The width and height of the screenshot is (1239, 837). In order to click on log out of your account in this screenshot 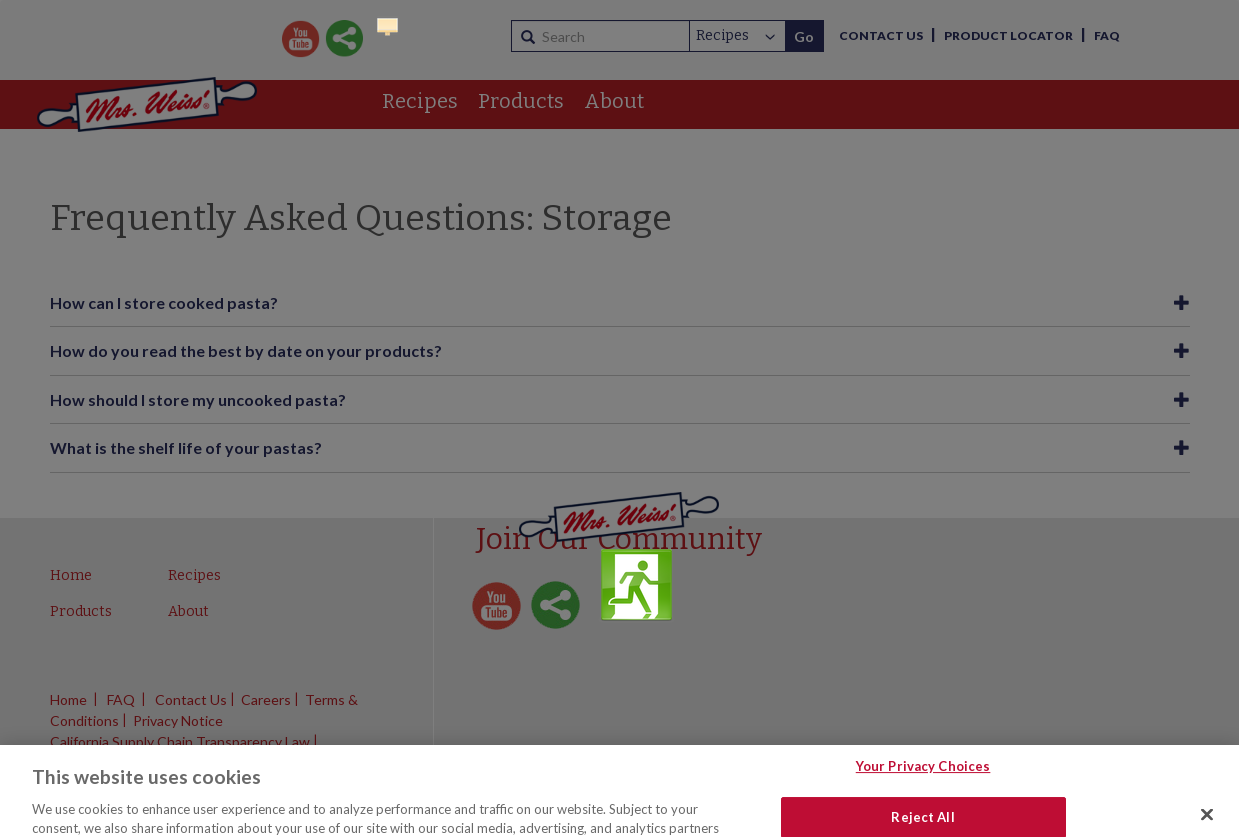, I will do `click(636, 586)`.